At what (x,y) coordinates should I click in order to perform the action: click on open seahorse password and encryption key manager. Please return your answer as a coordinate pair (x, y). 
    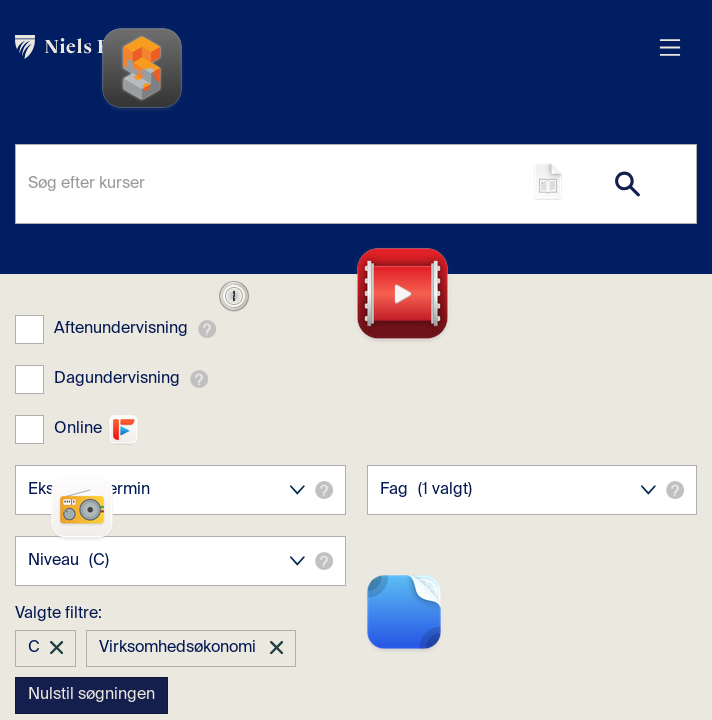
    Looking at the image, I should click on (234, 296).